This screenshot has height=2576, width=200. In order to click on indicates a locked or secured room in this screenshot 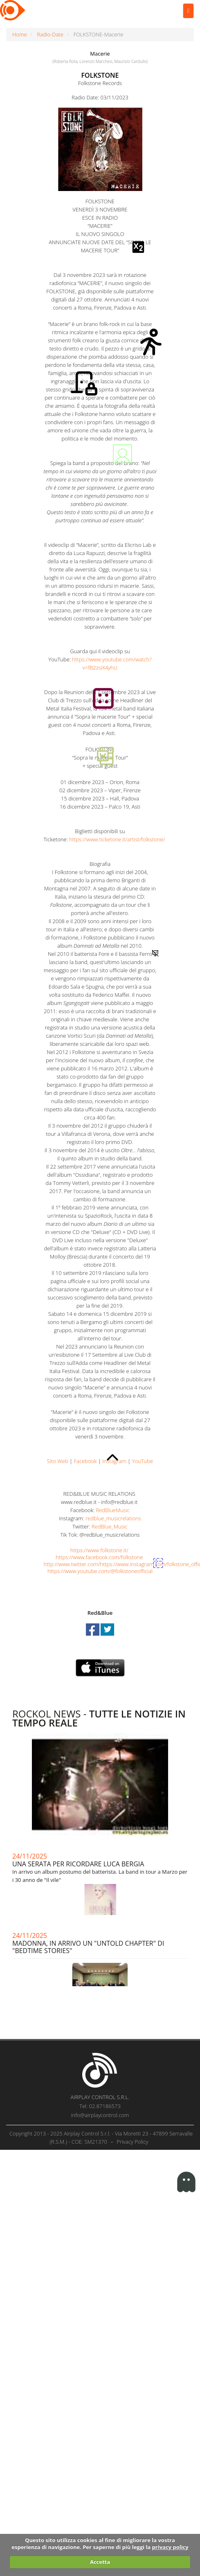, I will do `click(84, 382)`.